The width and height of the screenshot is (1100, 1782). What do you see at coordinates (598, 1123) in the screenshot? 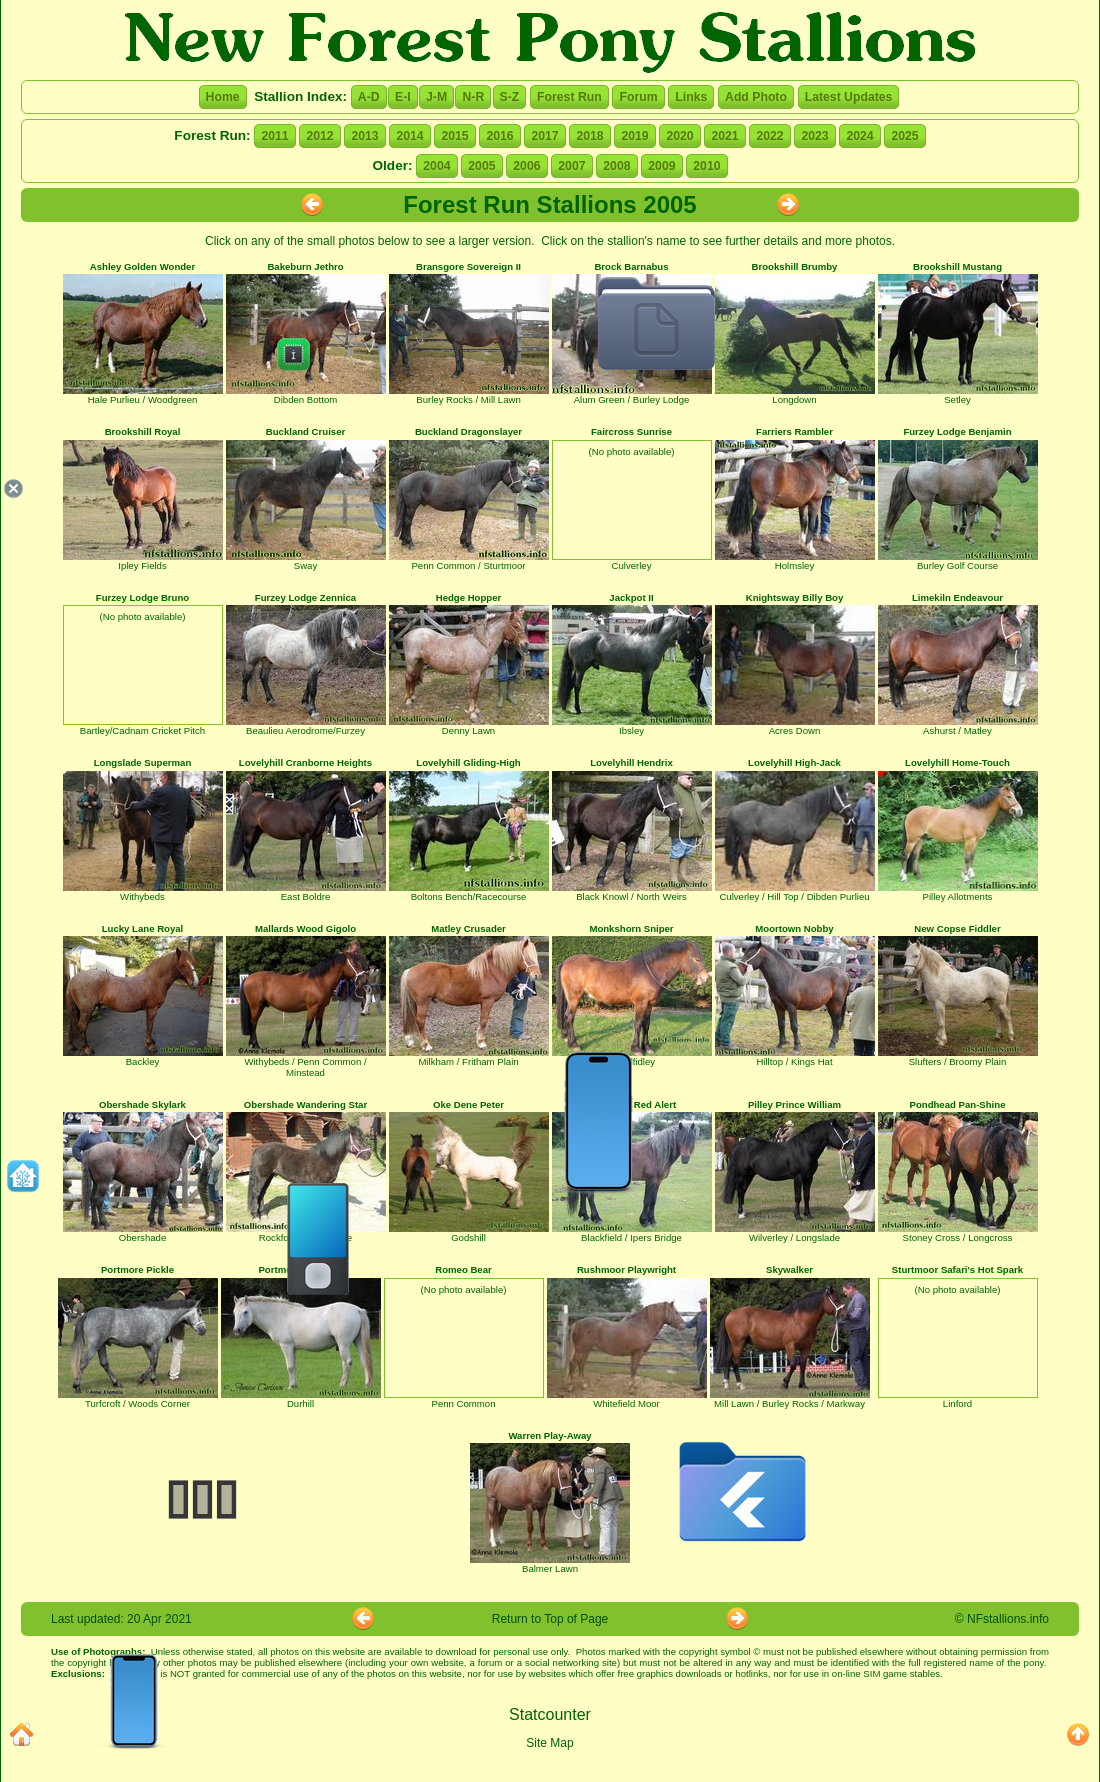
I see `indicates a connected iPhone device` at bounding box center [598, 1123].